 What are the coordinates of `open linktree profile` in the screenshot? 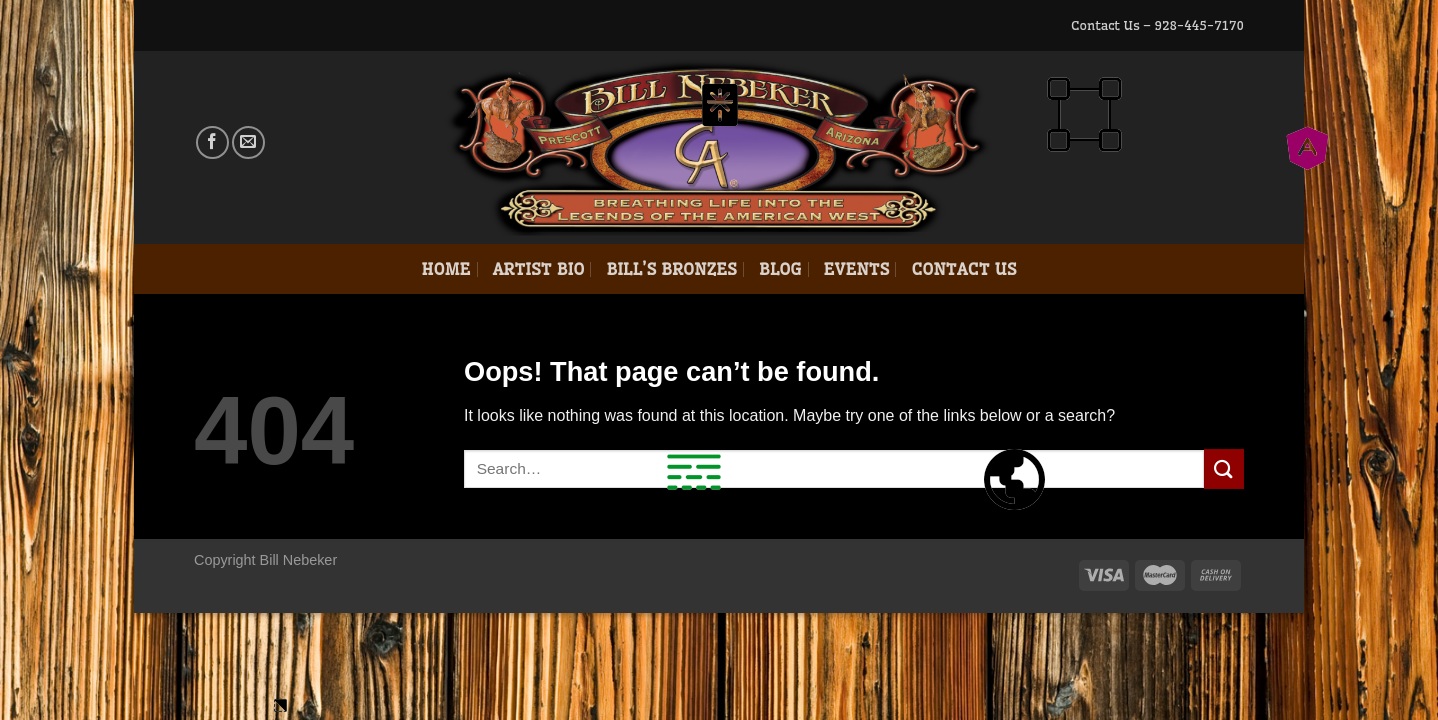 It's located at (720, 105).